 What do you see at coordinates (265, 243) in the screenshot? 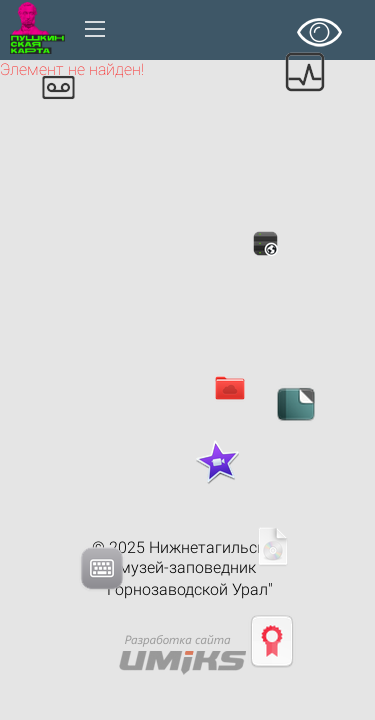
I see `configure web server network settings` at bounding box center [265, 243].